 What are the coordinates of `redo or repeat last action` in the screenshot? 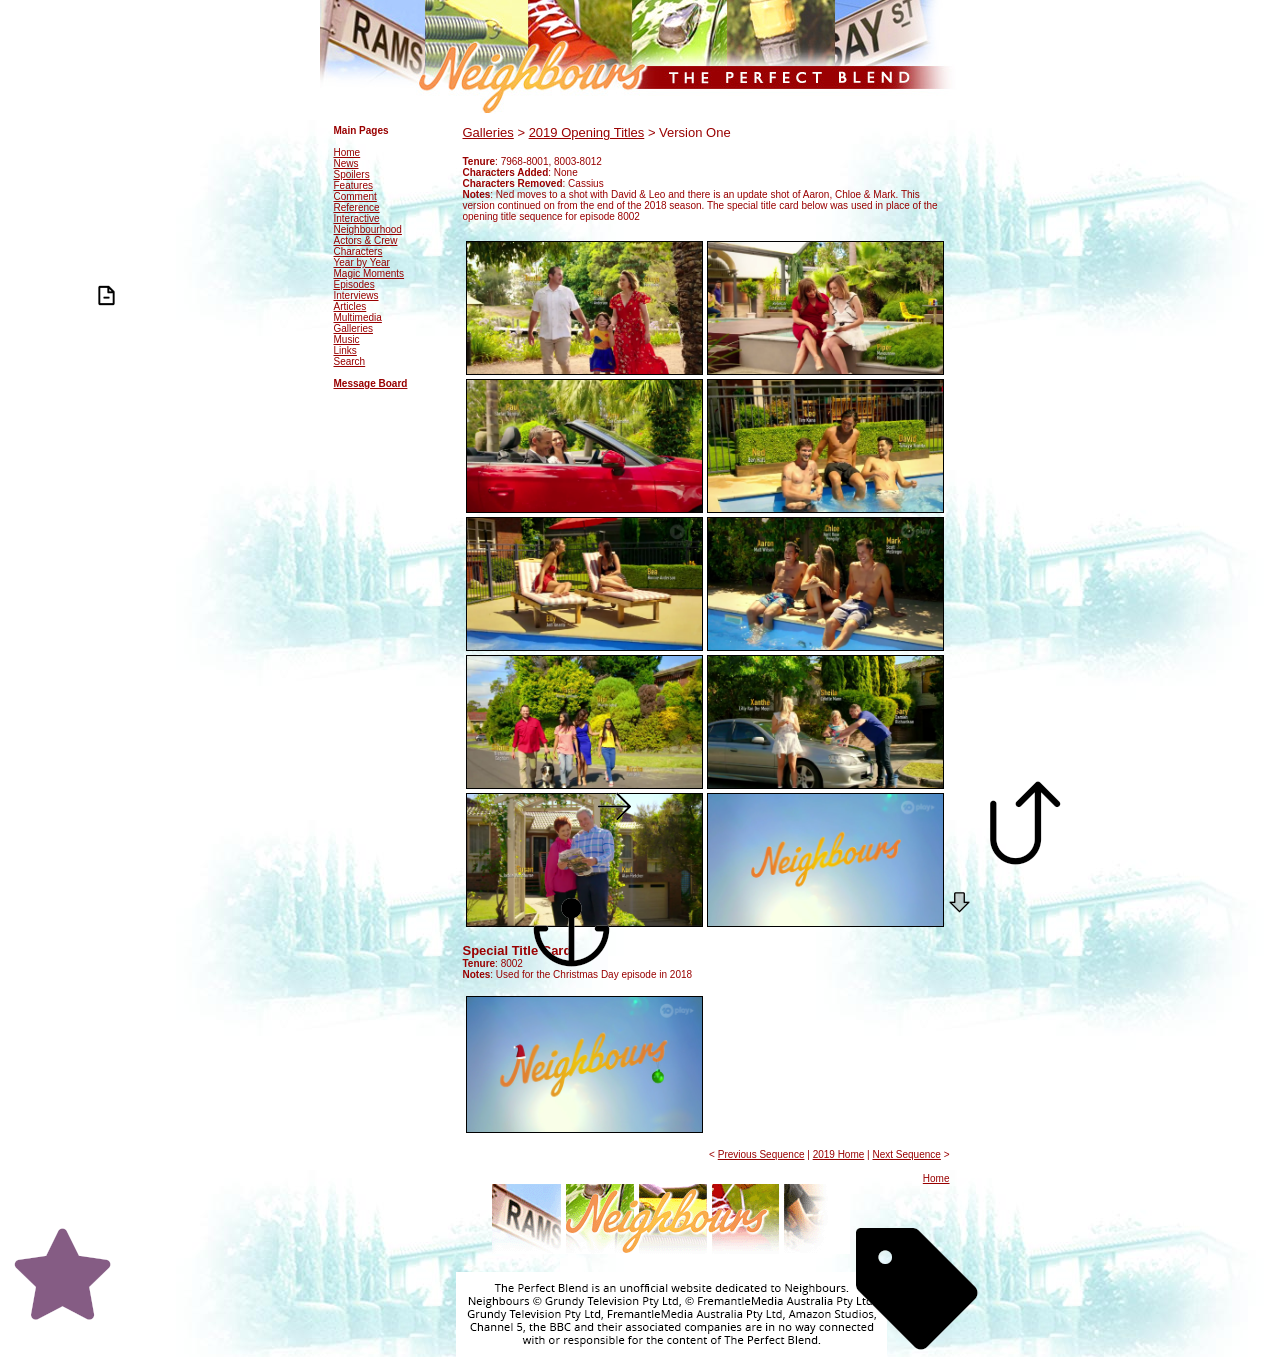 It's located at (1022, 823).